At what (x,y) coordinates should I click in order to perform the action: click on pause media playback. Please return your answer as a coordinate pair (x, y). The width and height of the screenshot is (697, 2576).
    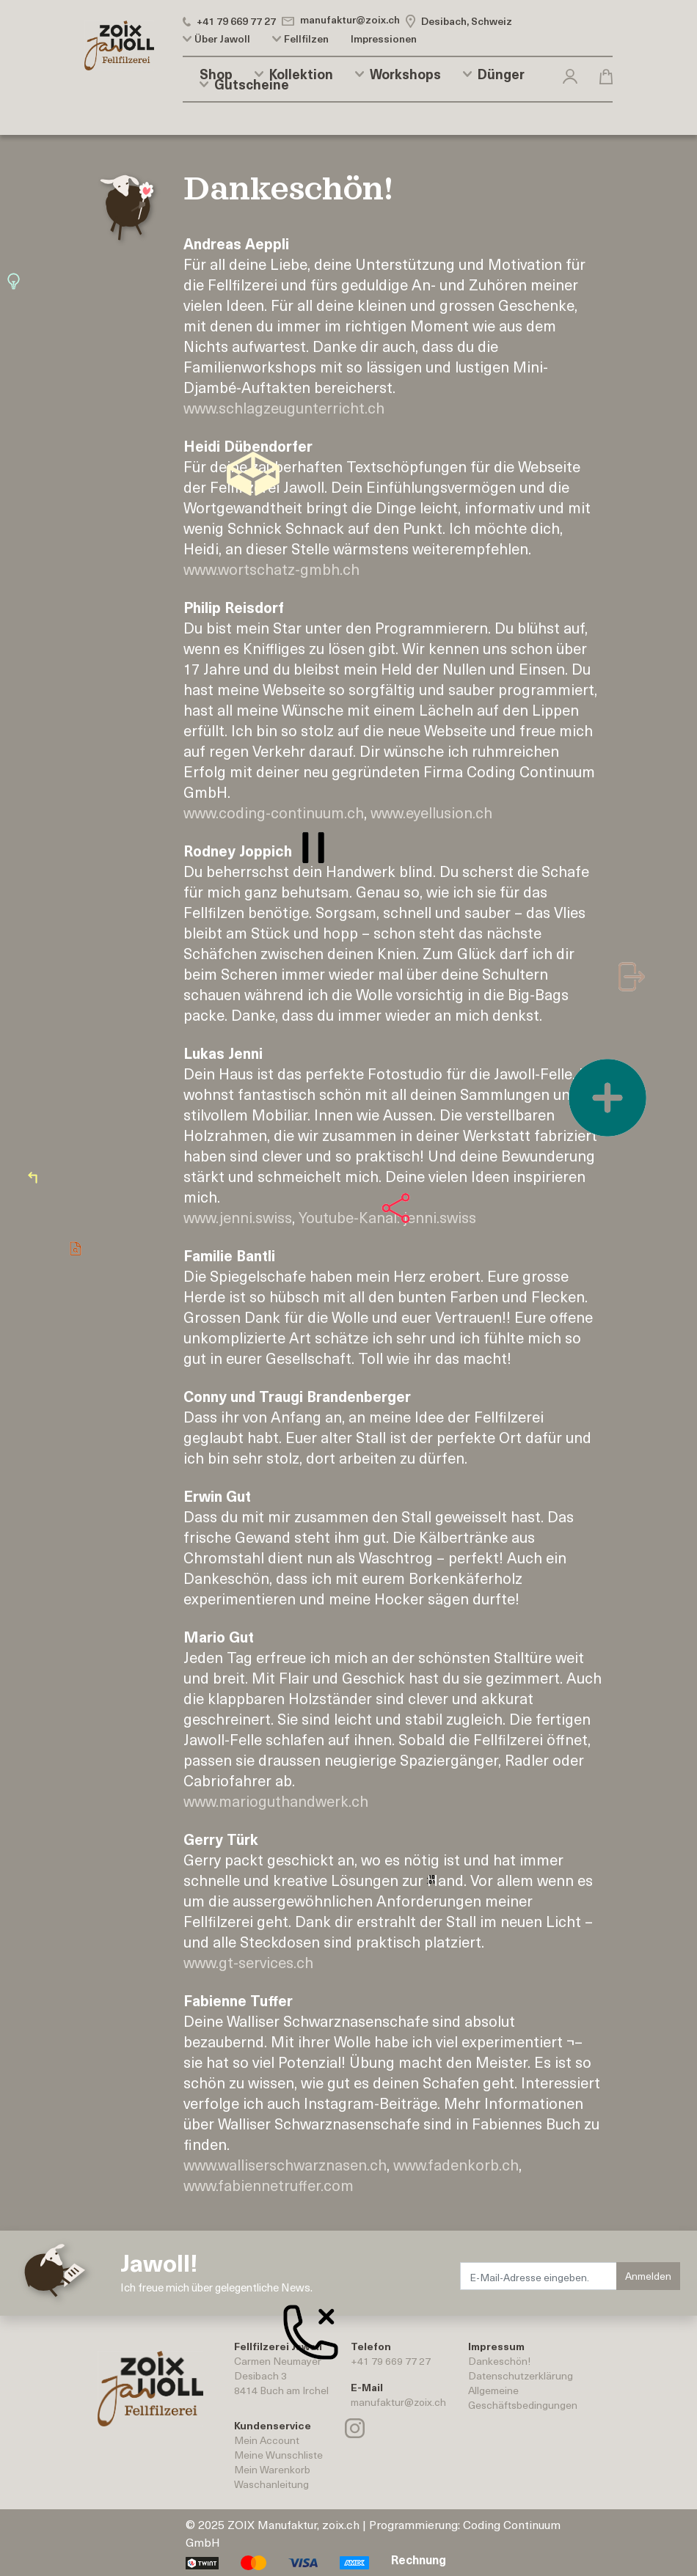
    Looking at the image, I should click on (313, 848).